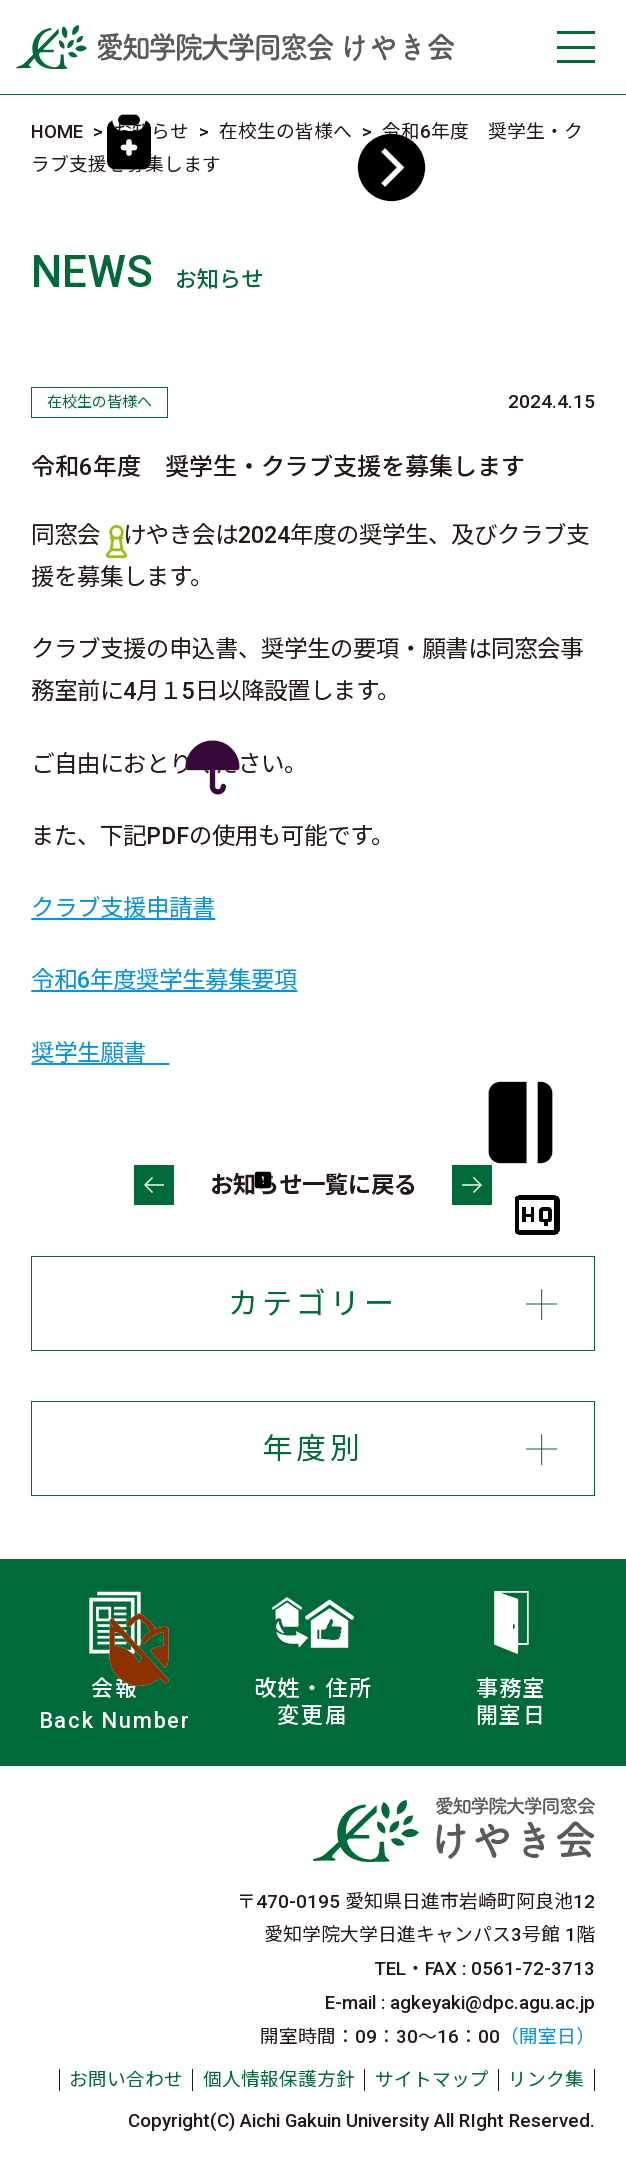  What do you see at coordinates (116, 542) in the screenshot?
I see `play chess or access chess game` at bounding box center [116, 542].